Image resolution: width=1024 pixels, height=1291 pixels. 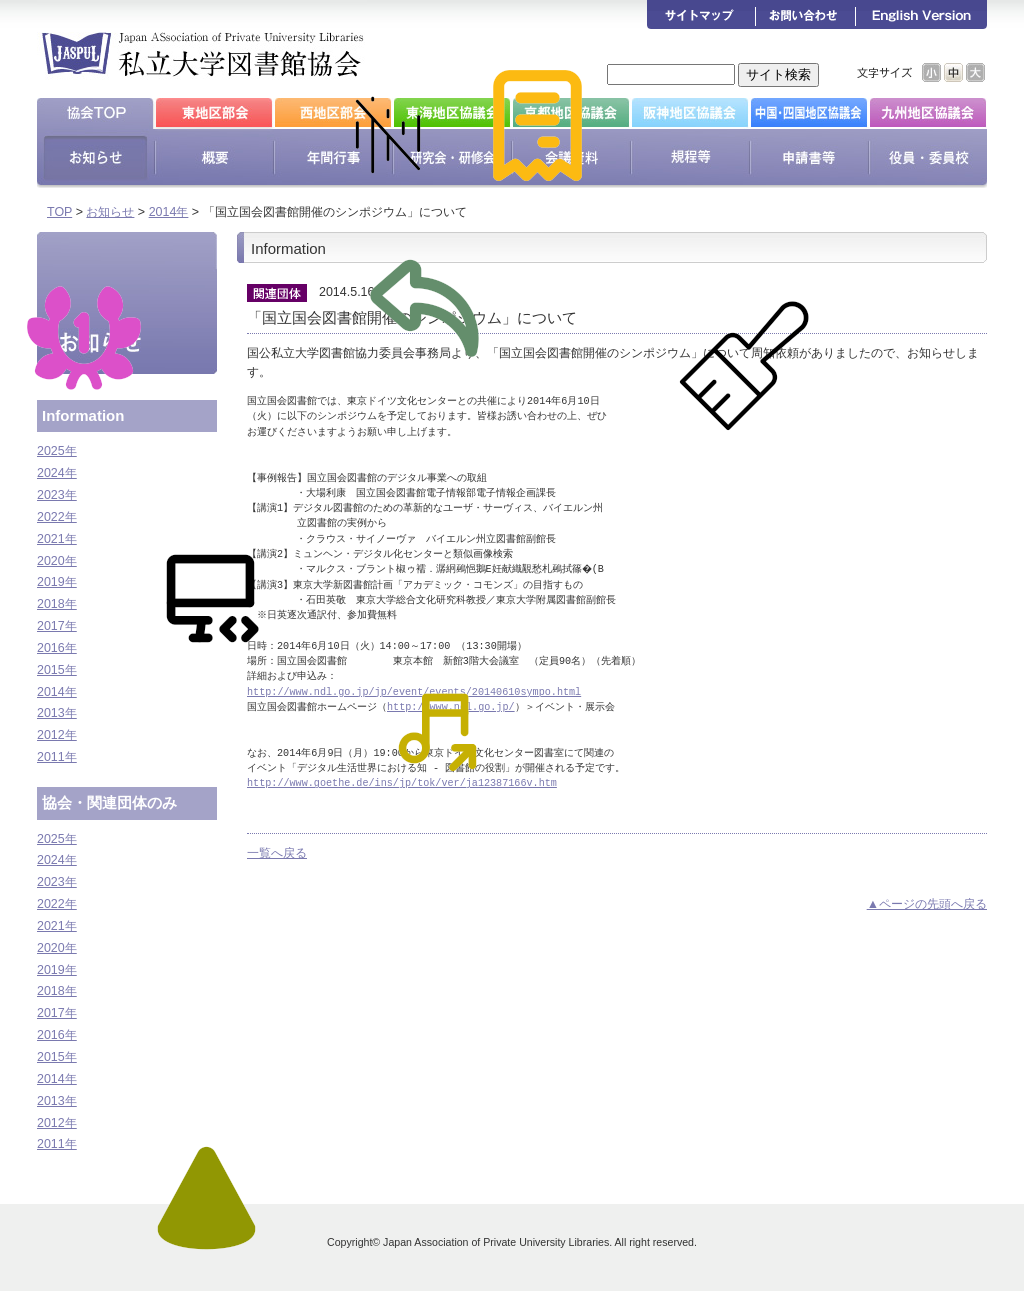 What do you see at coordinates (388, 135) in the screenshot?
I see `mute or disable audio input` at bounding box center [388, 135].